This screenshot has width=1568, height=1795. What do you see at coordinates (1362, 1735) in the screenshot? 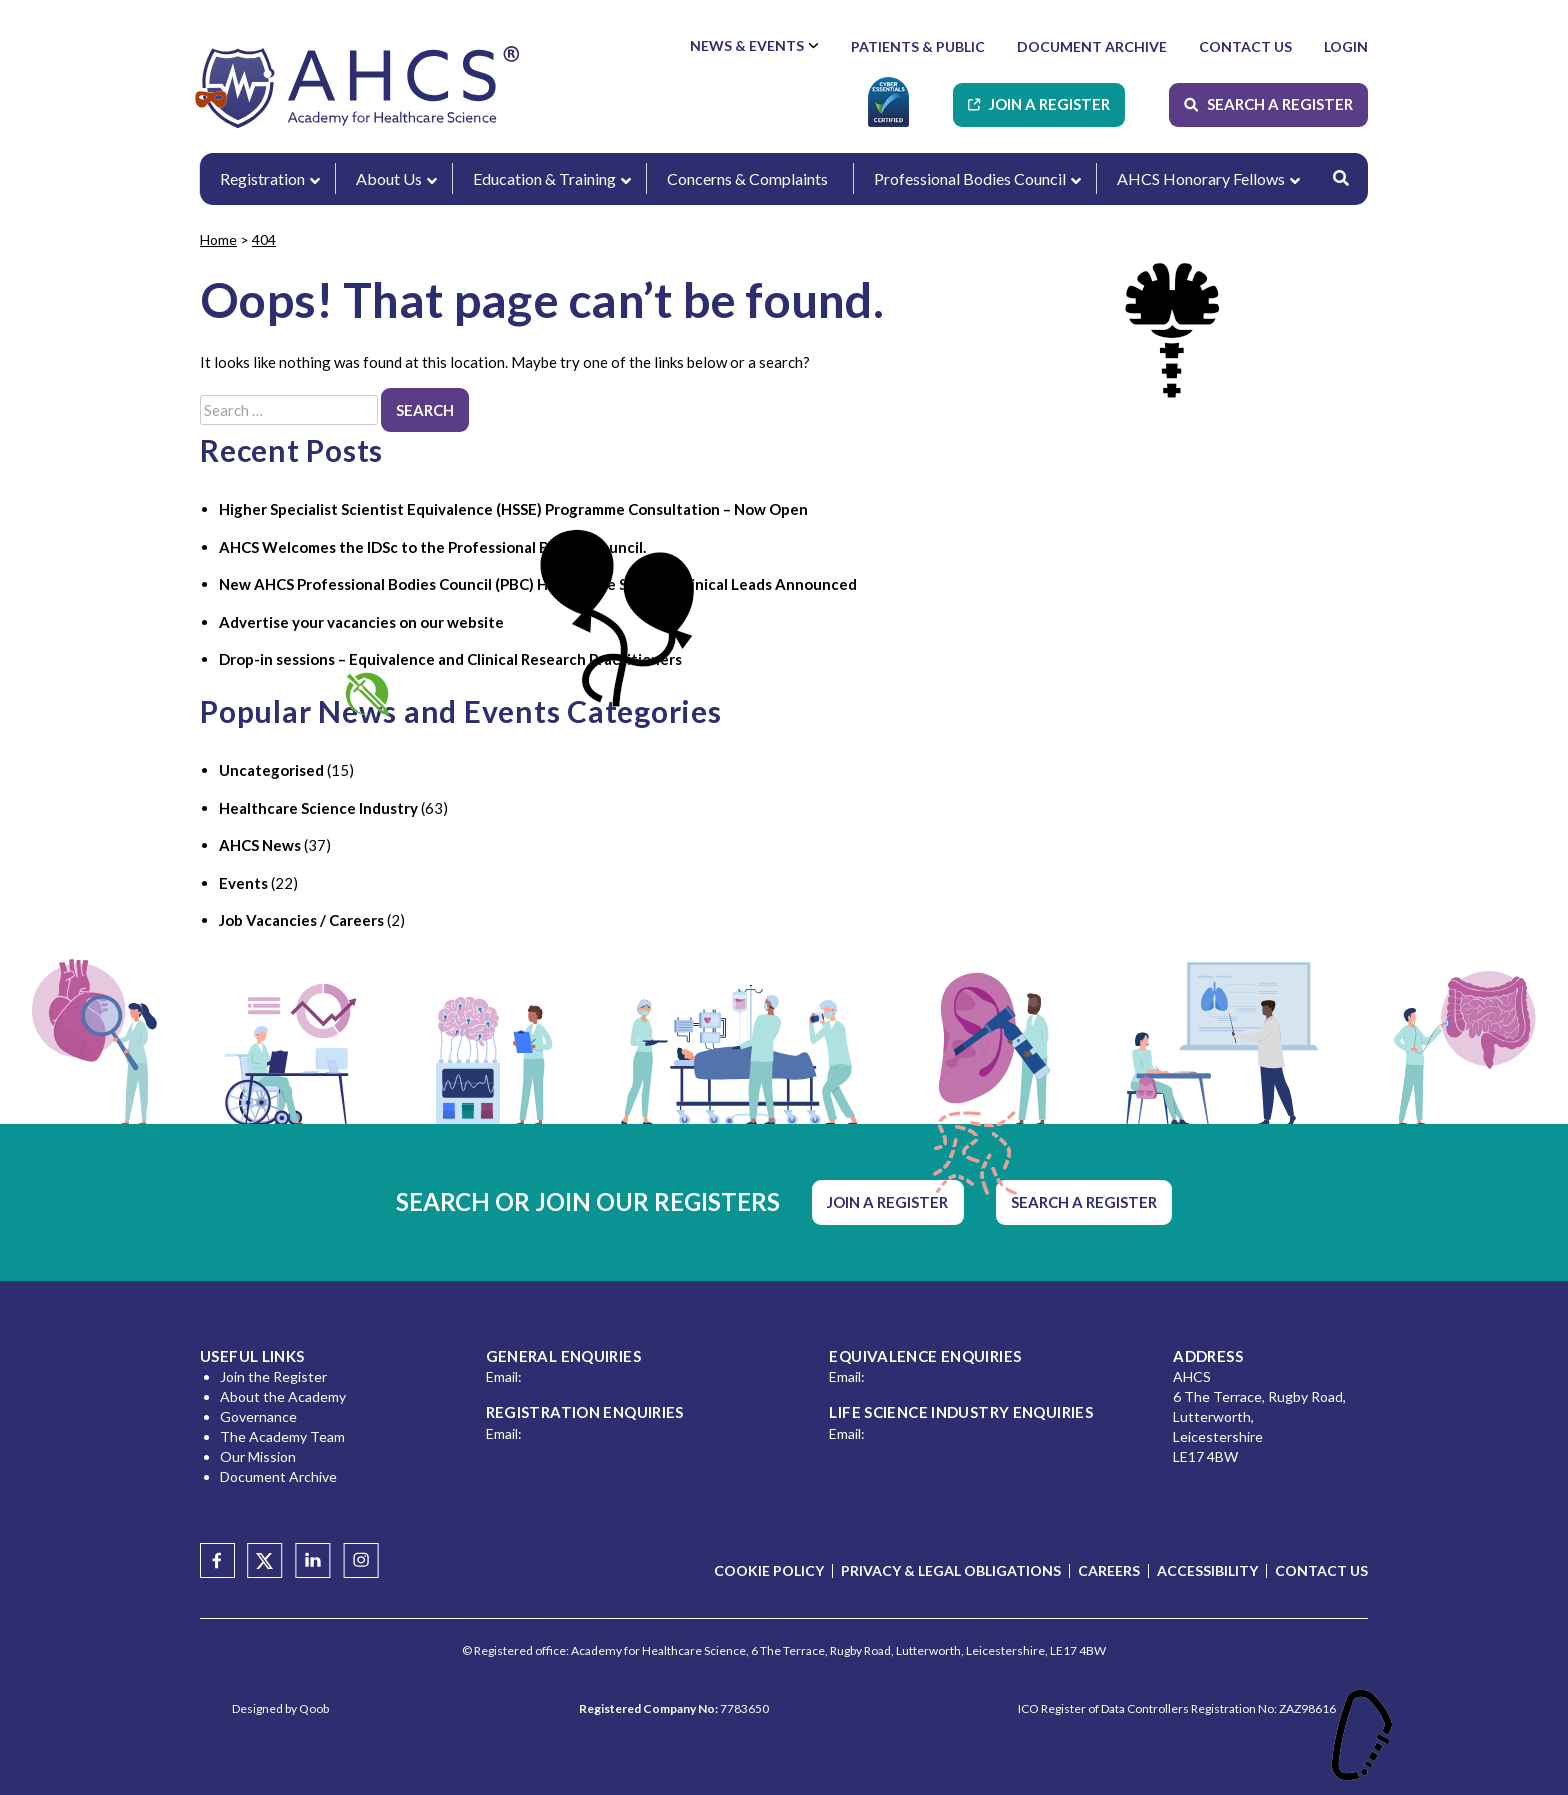
I see `climbing or outdoor gear category` at bounding box center [1362, 1735].